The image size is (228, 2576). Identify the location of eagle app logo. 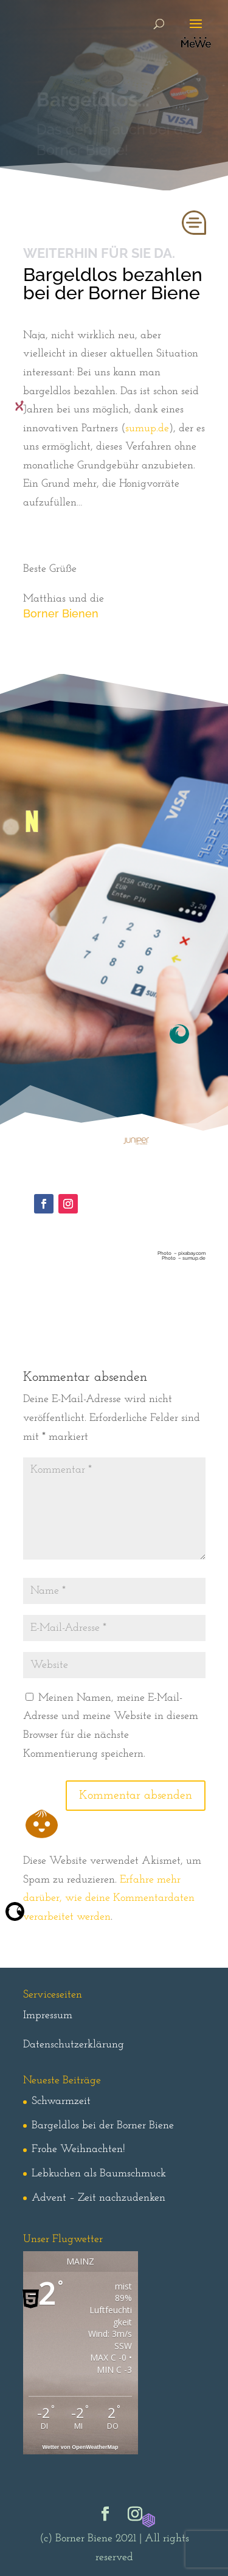
(15, 1911).